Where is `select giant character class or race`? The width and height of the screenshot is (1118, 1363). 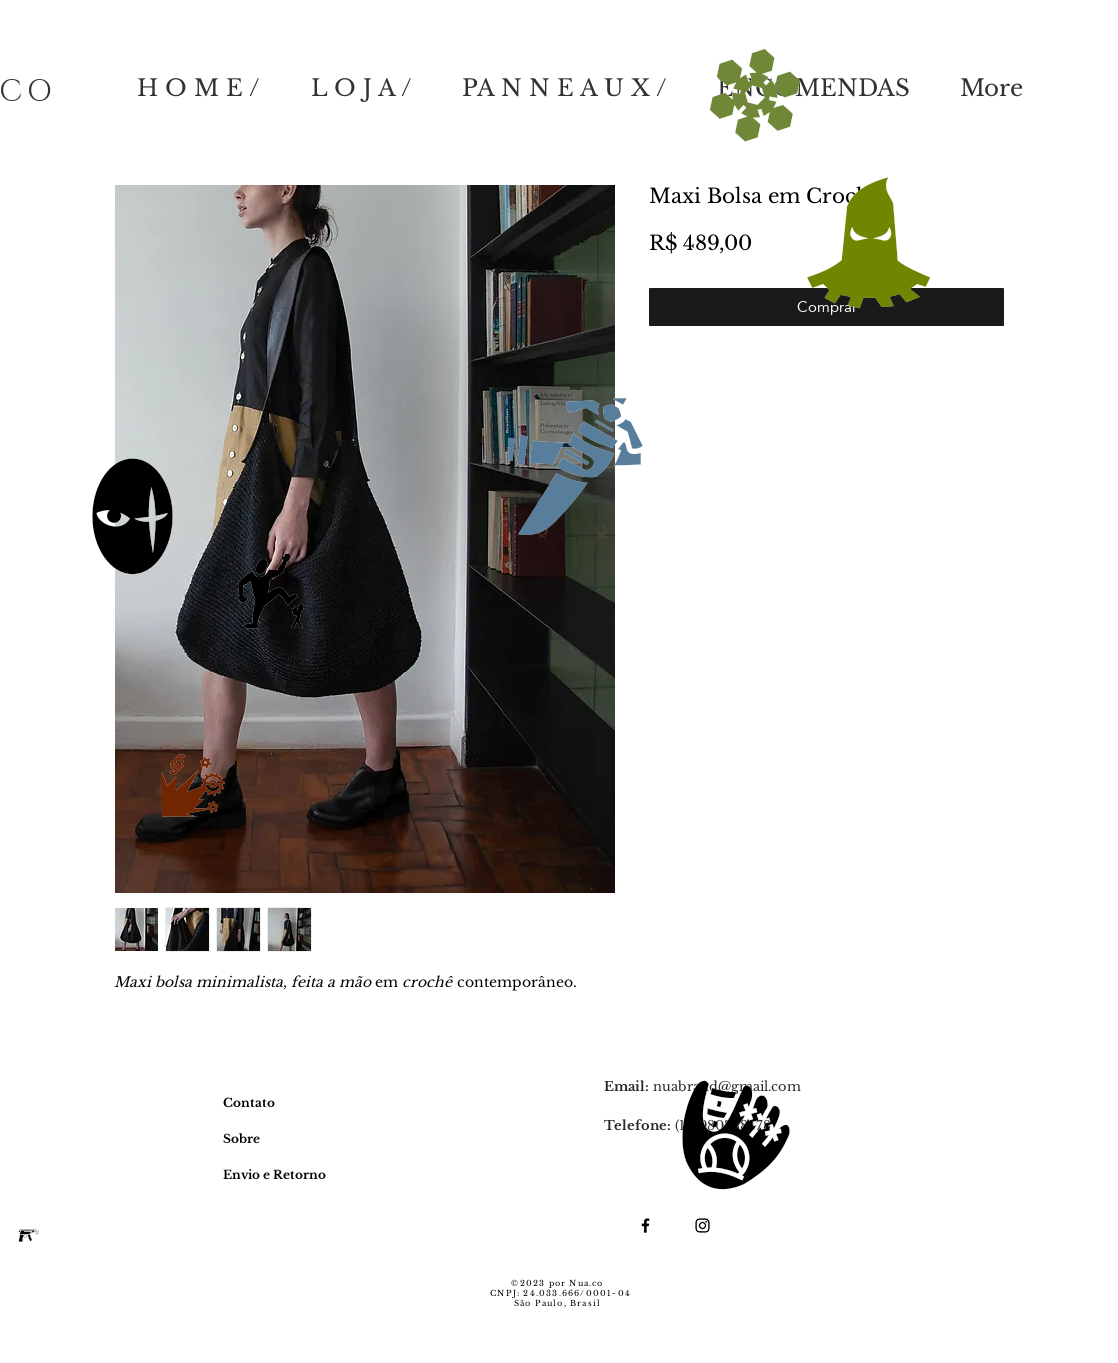 select giant character class or race is located at coordinates (271, 591).